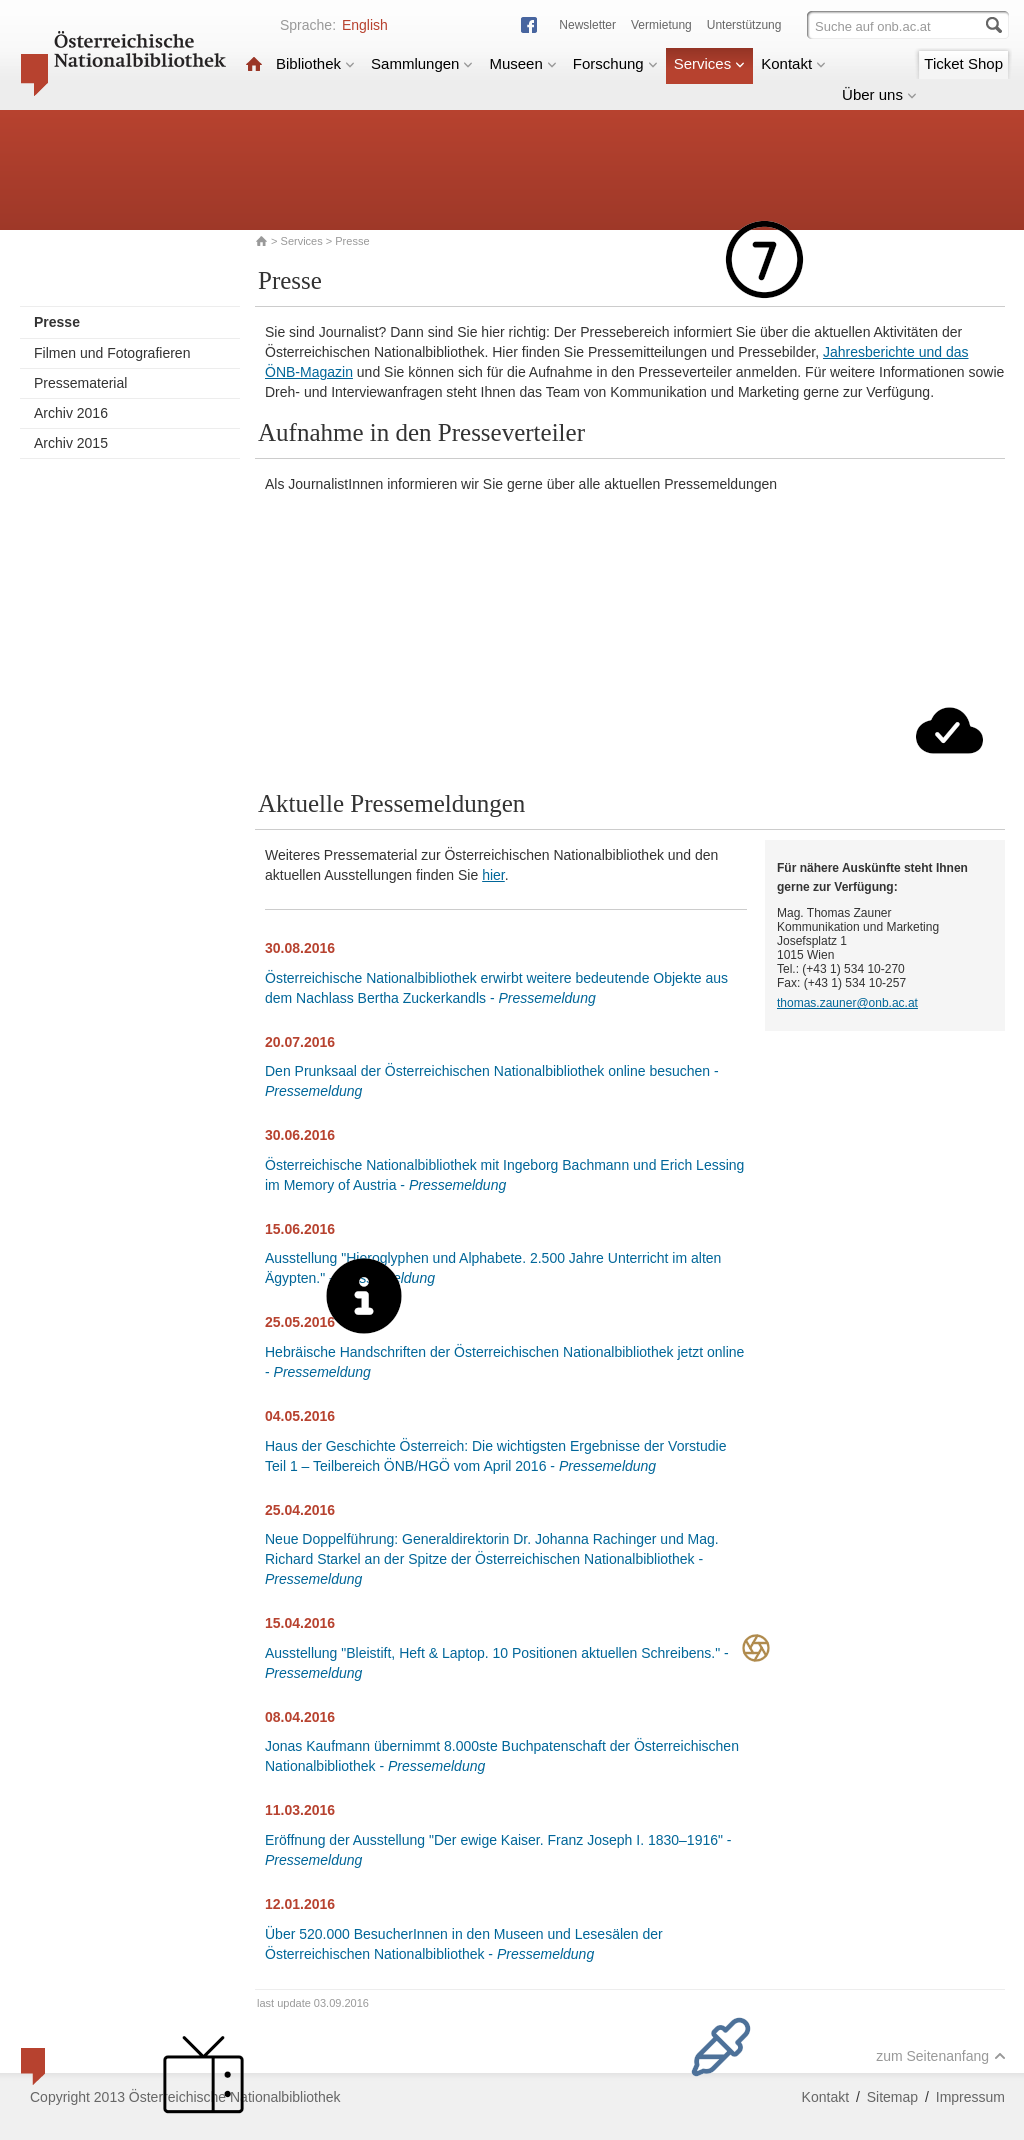  What do you see at coordinates (764, 259) in the screenshot?
I see `indicates step 7 in a numbered sequence` at bounding box center [764, 259].